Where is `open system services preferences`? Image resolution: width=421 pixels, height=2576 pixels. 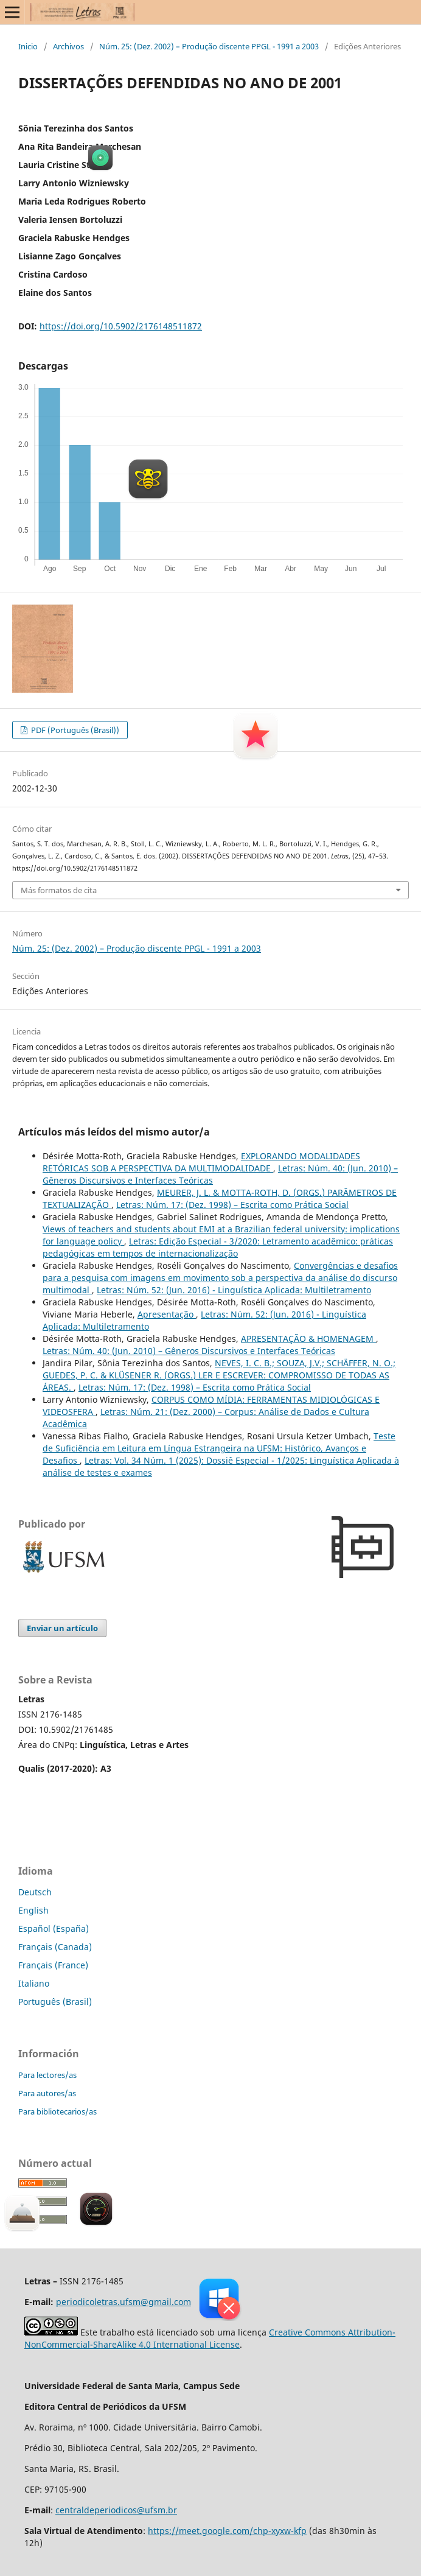
open system services preferences is located at coordinates (22, 2213).